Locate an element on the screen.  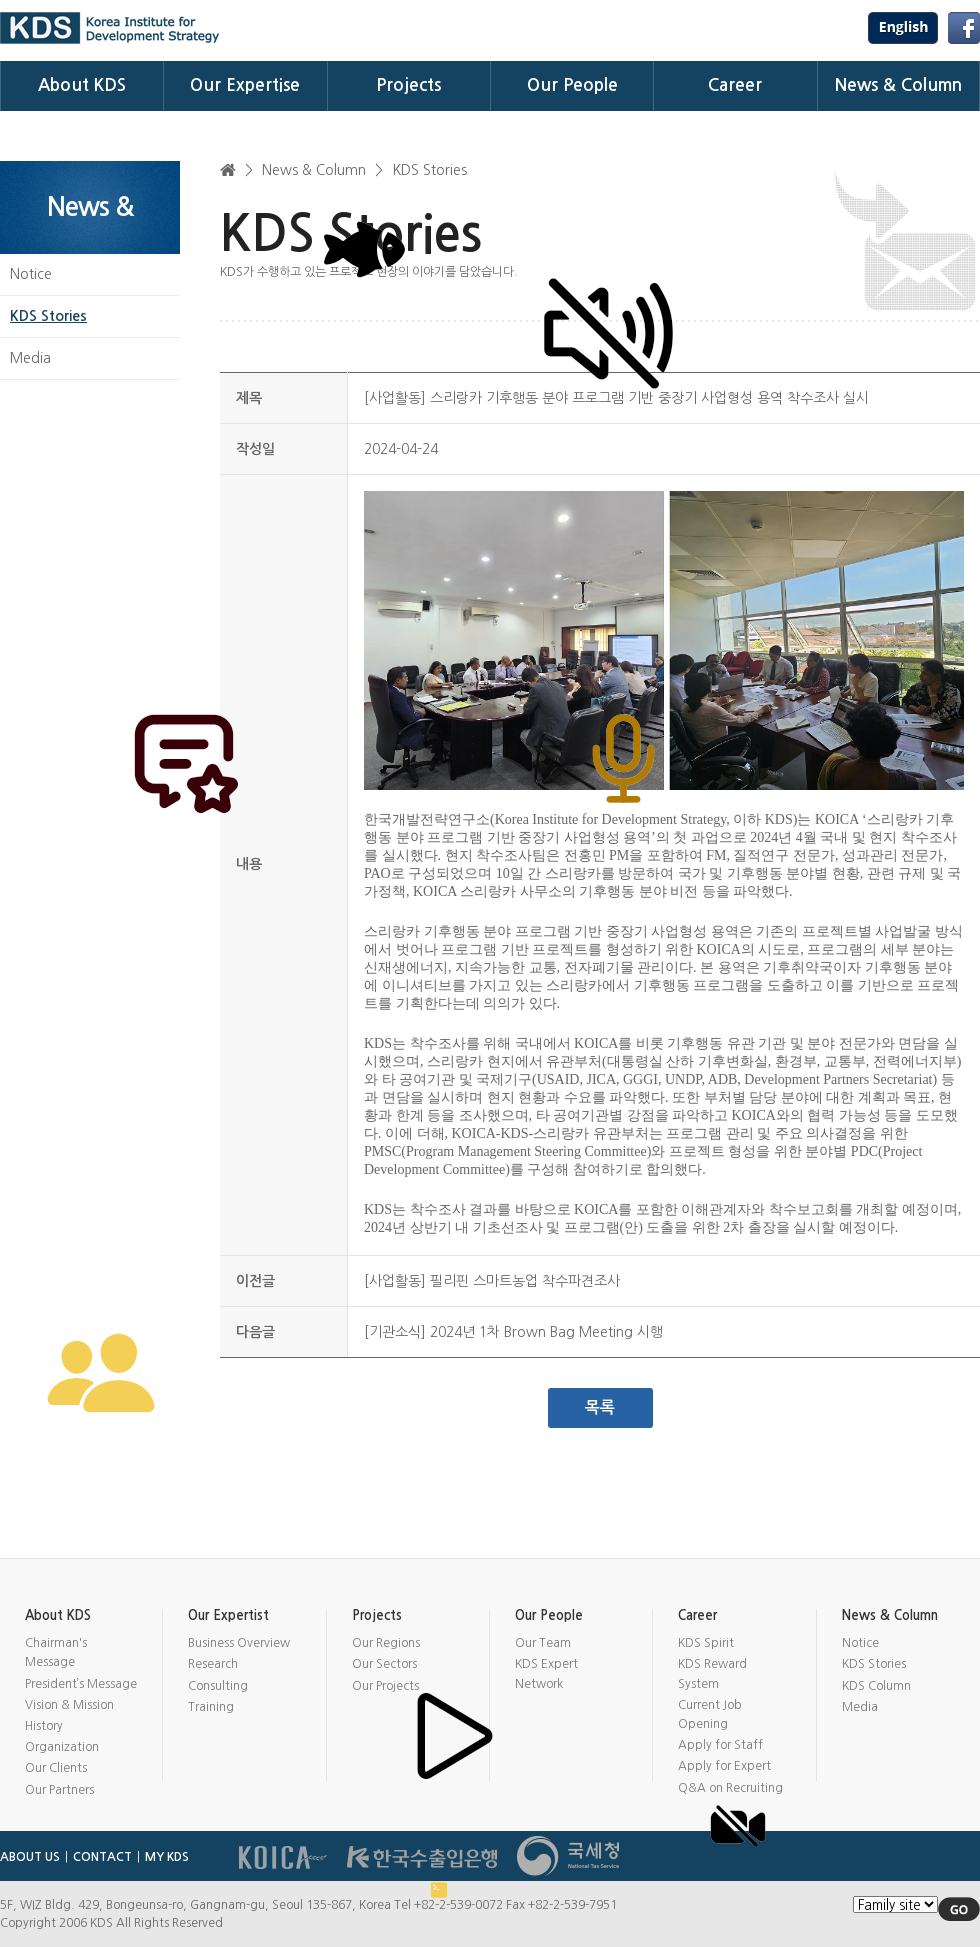
turn off camera or disable video is located at coordinates (738, 1827).